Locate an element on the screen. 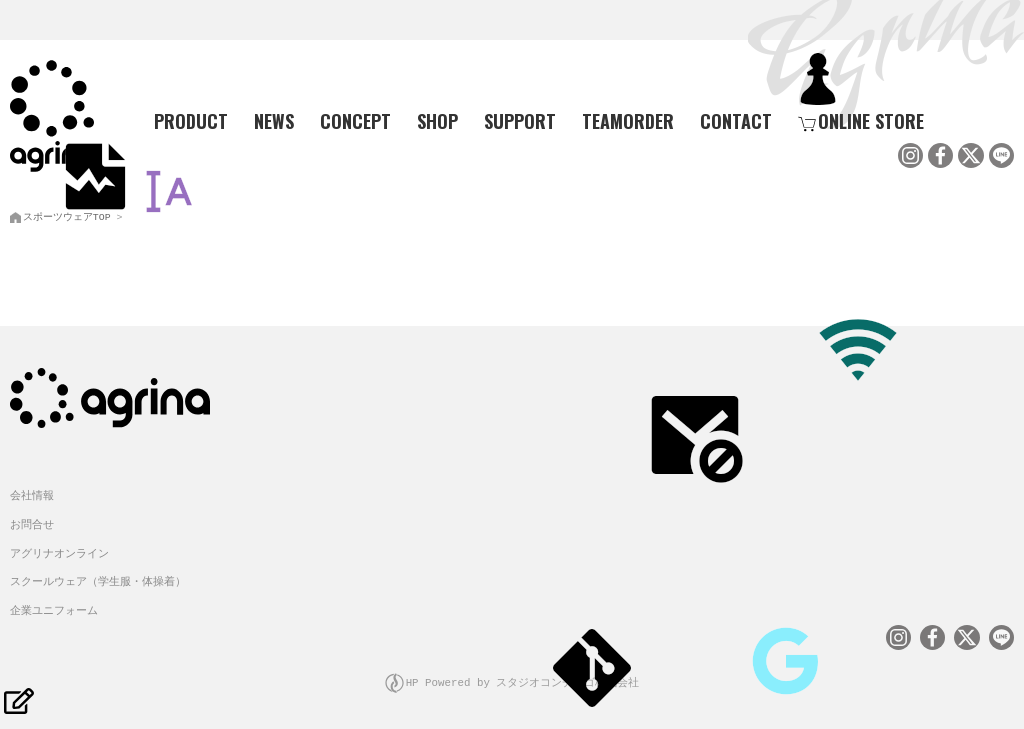  indicates a corrupted or damaged file is located at coordinates (95, 176).